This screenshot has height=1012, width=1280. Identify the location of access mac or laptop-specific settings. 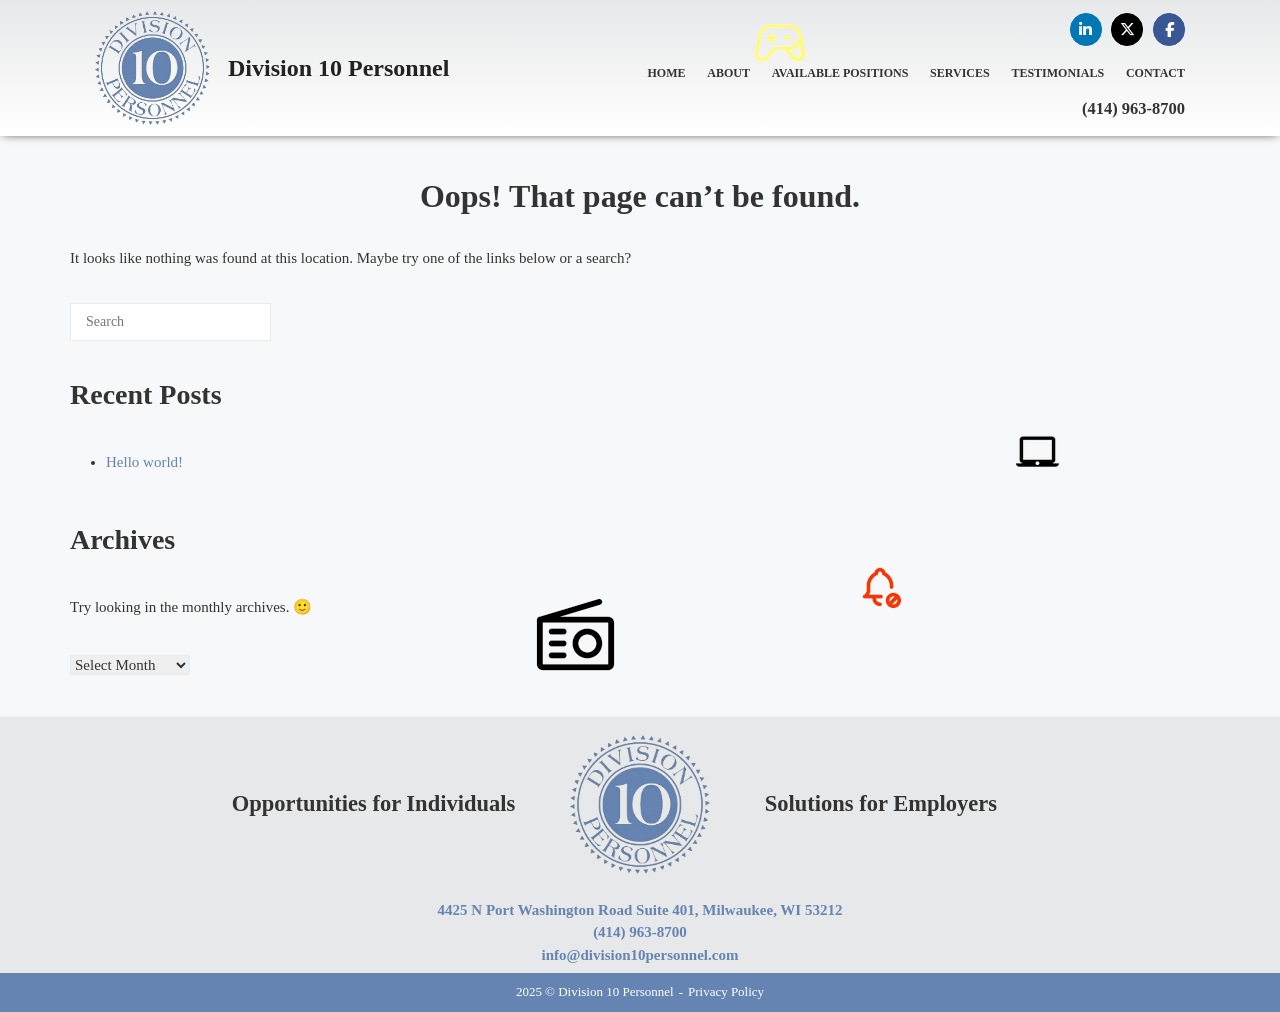
(1037, 452).